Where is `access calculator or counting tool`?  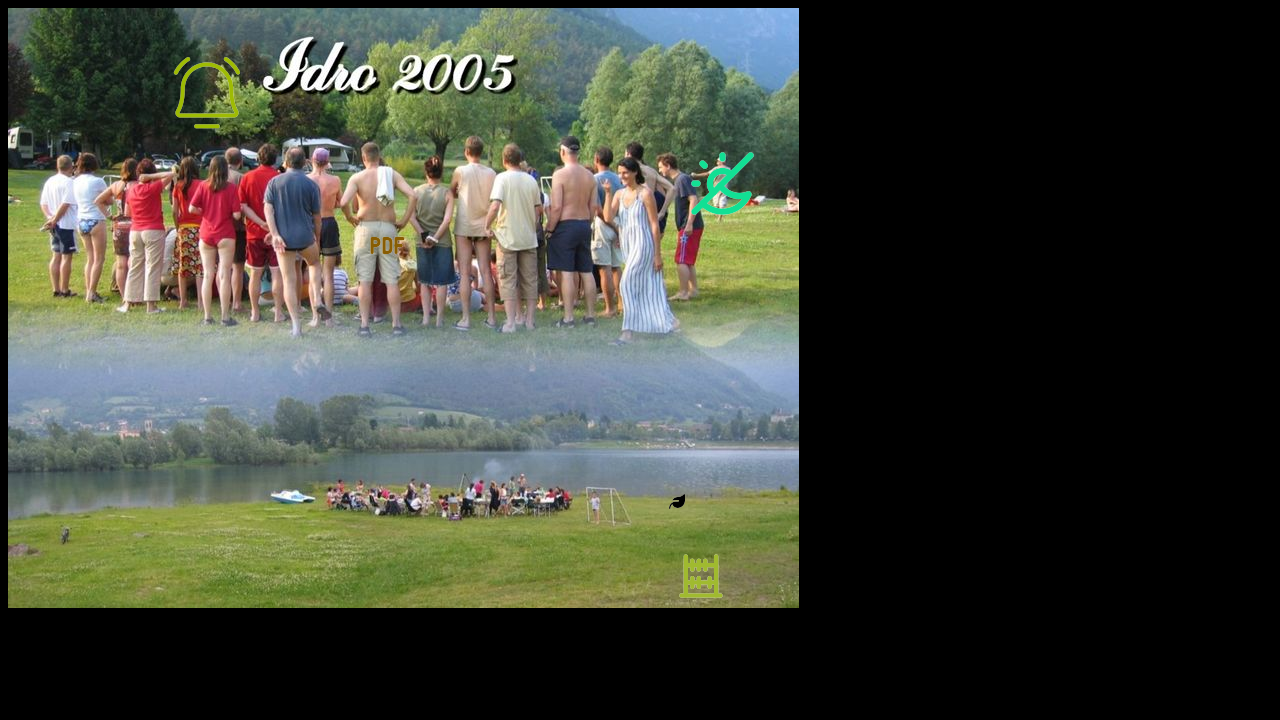
access calculator or counting tool is located at coordinates (701, 576).